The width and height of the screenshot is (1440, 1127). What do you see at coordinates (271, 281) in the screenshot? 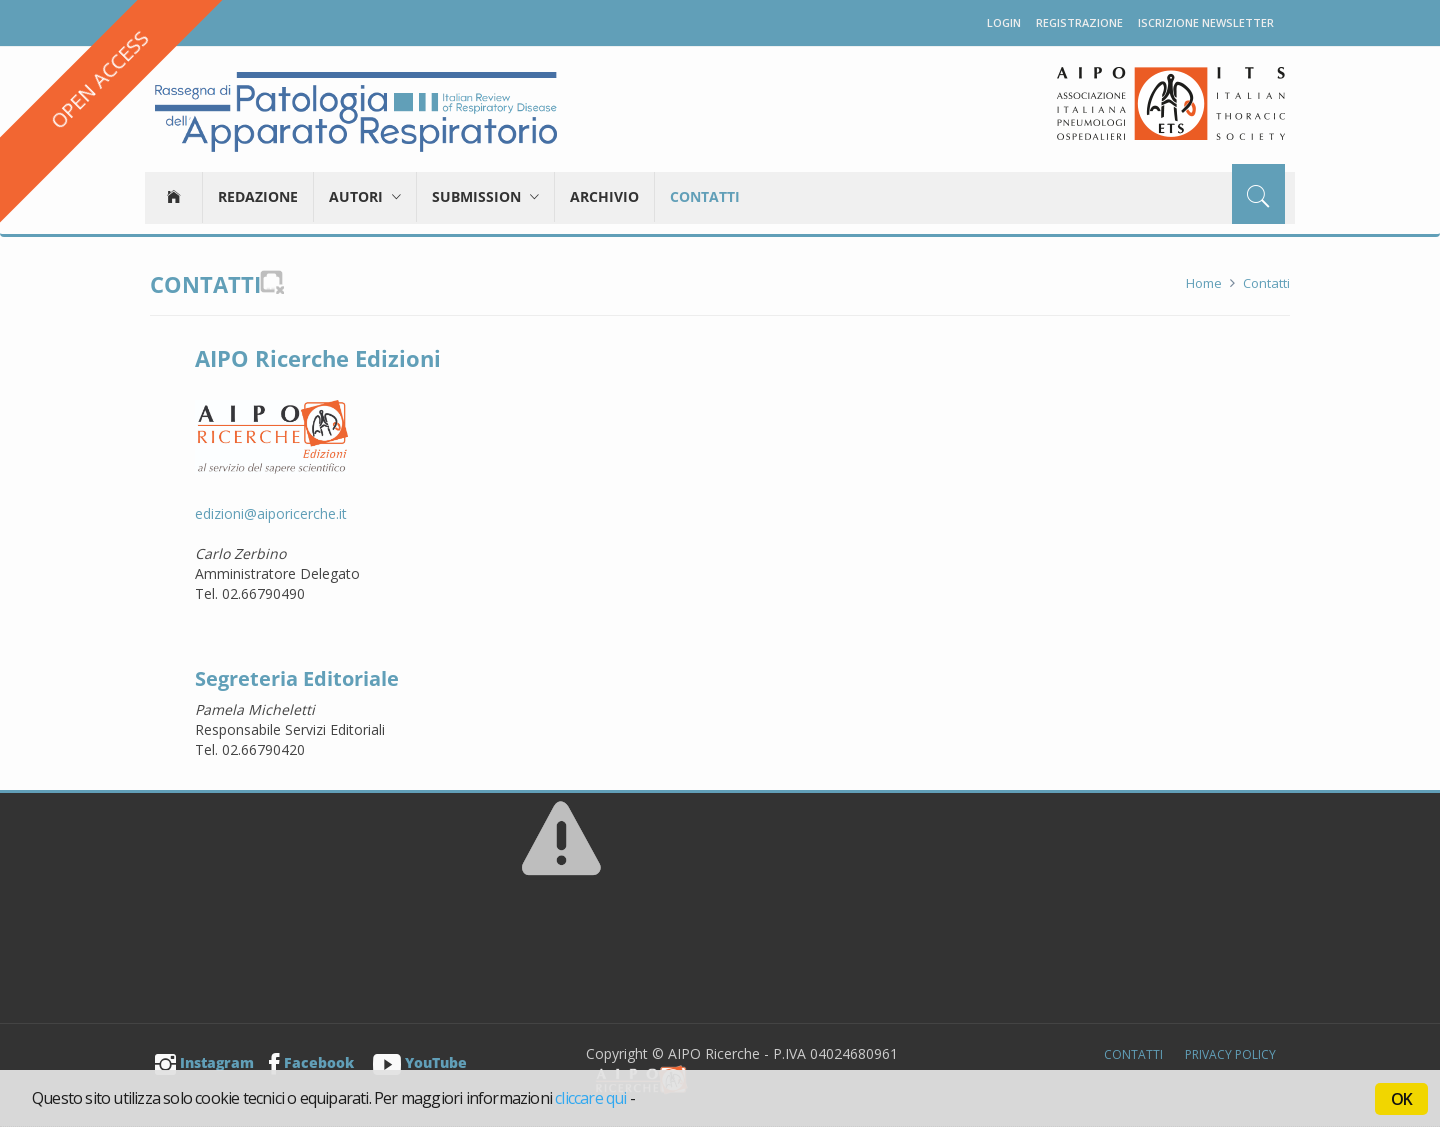
I see `indicates wired network connection is disconnected` at bounding box center [271, 281].